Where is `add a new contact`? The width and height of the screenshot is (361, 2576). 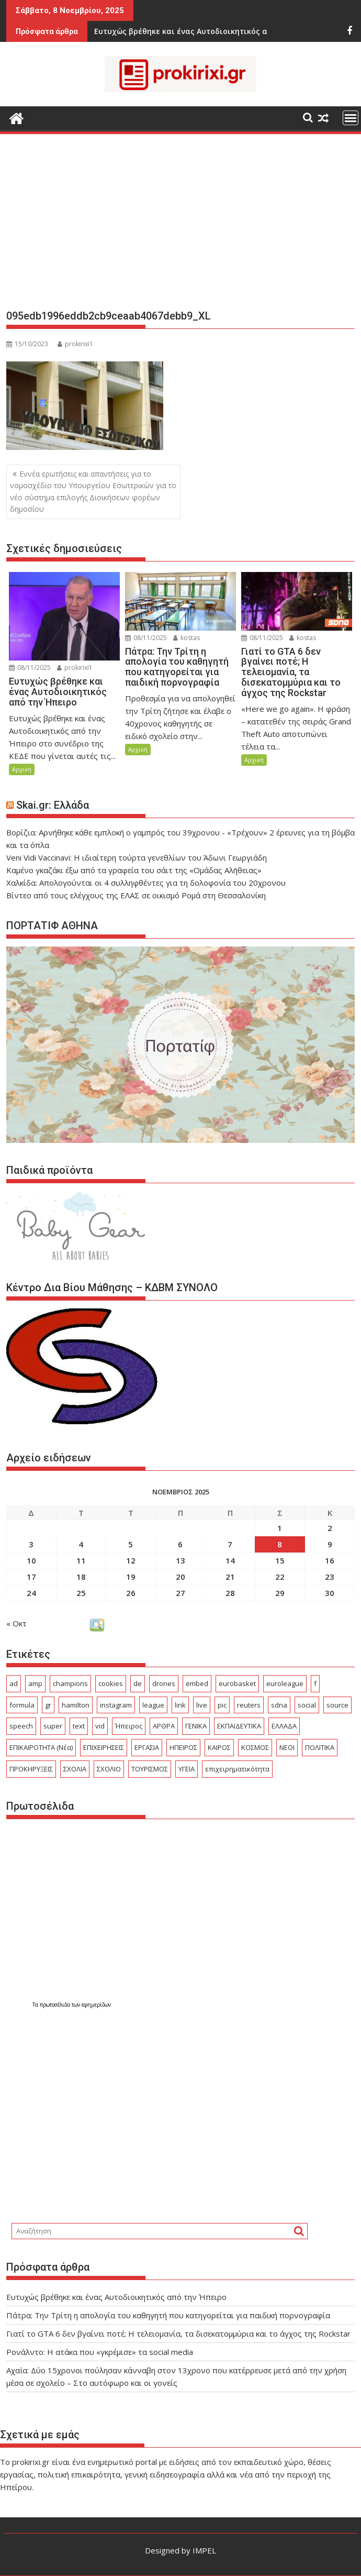 add a new contact is located at coordinates (43, 403).